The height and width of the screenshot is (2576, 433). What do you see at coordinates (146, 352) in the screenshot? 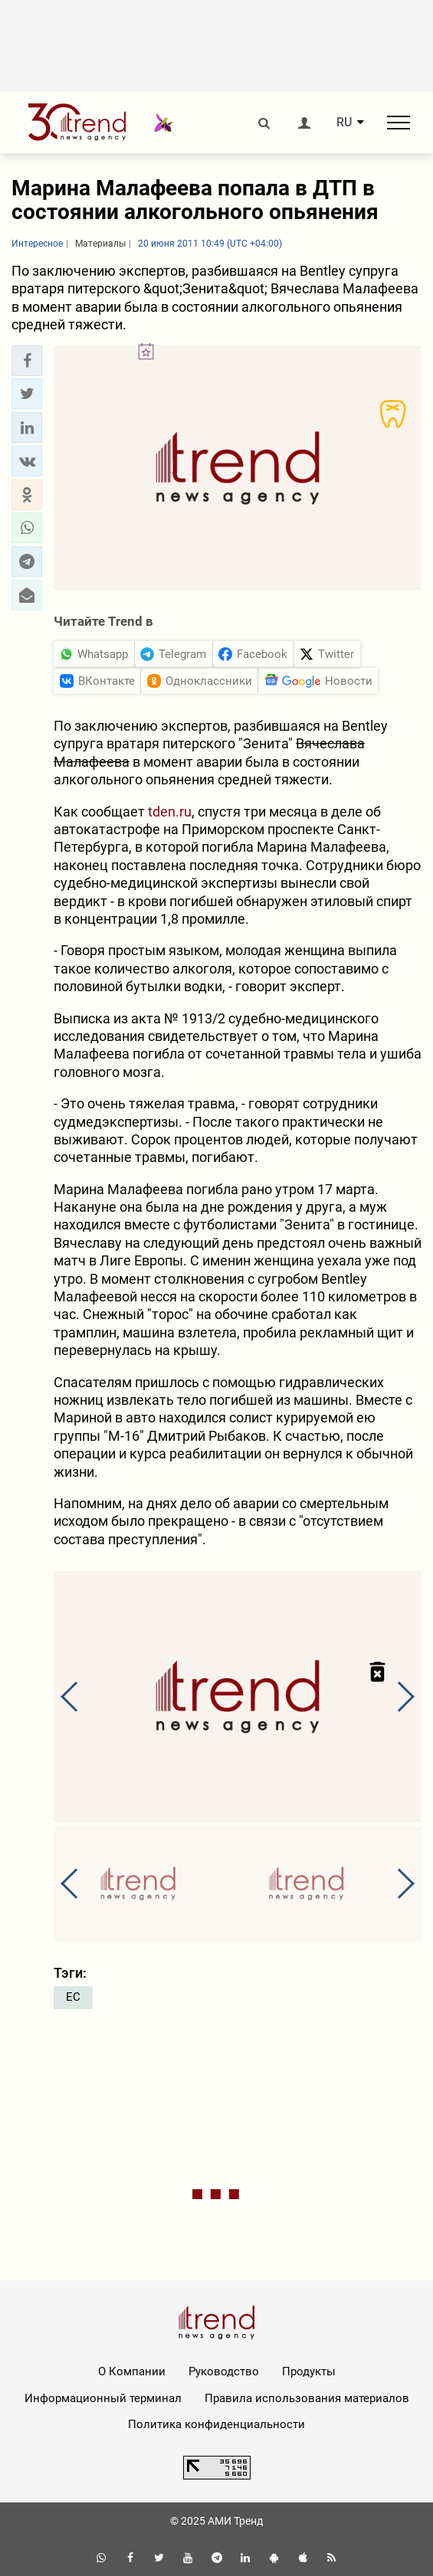
I see `view favorite or starred events` at bounding box center [146, 352].